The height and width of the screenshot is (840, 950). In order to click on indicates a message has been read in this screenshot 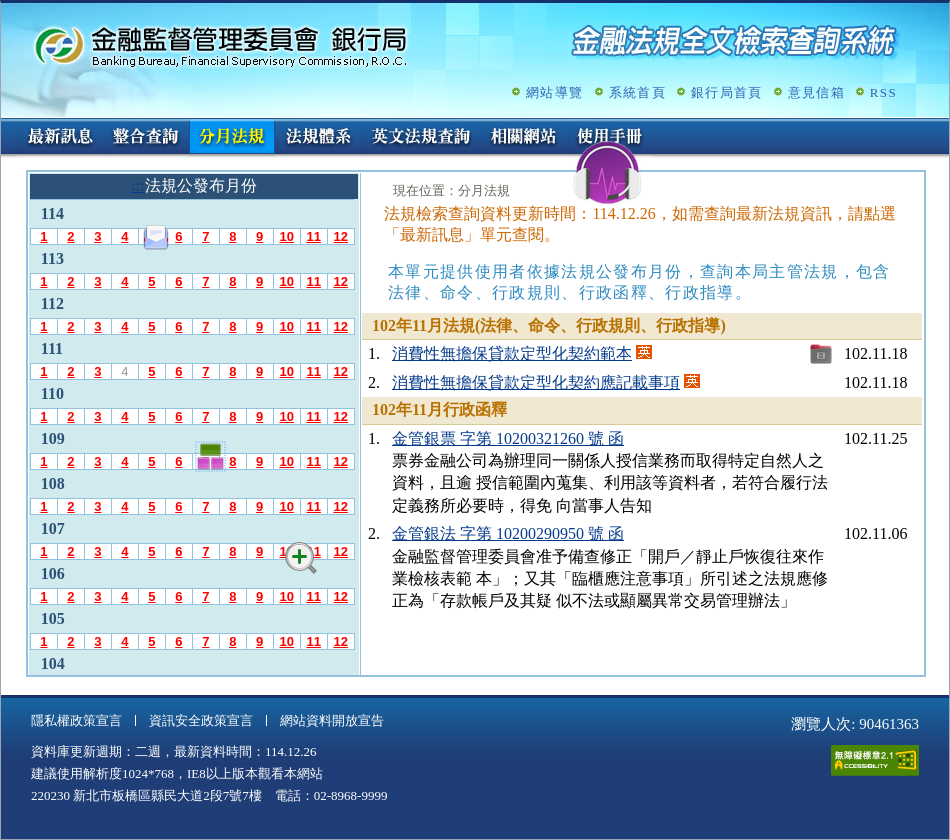, I will do `click(156, 238)`.